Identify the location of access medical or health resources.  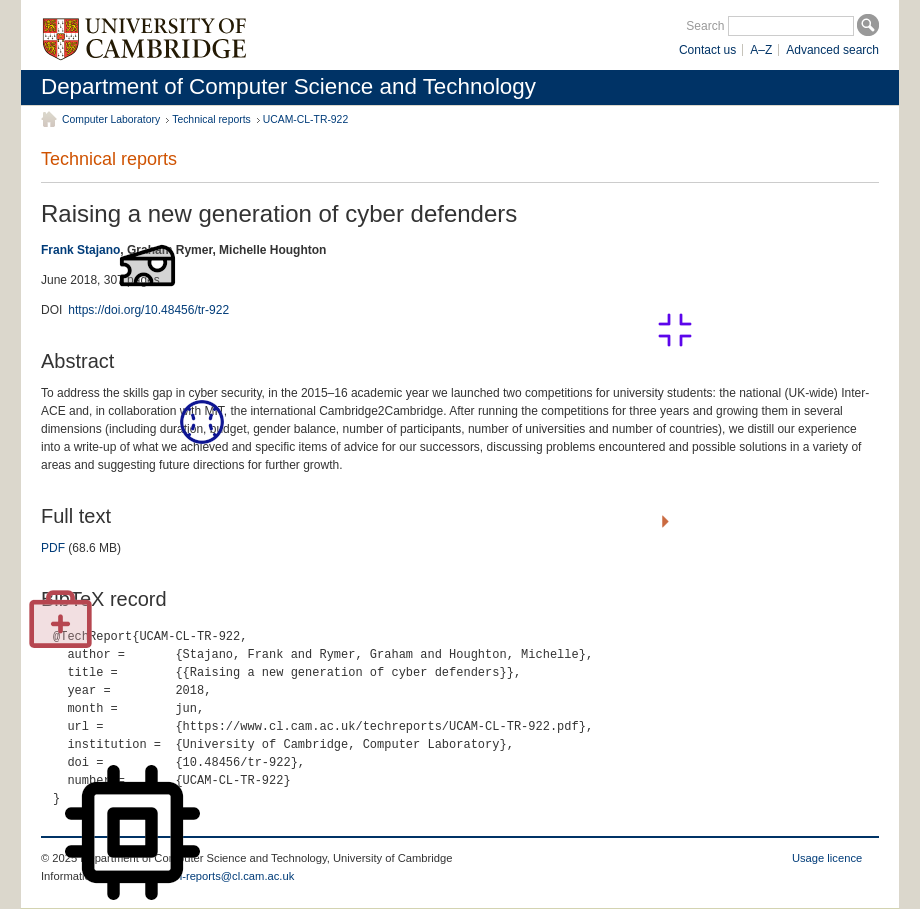
(60, 621).